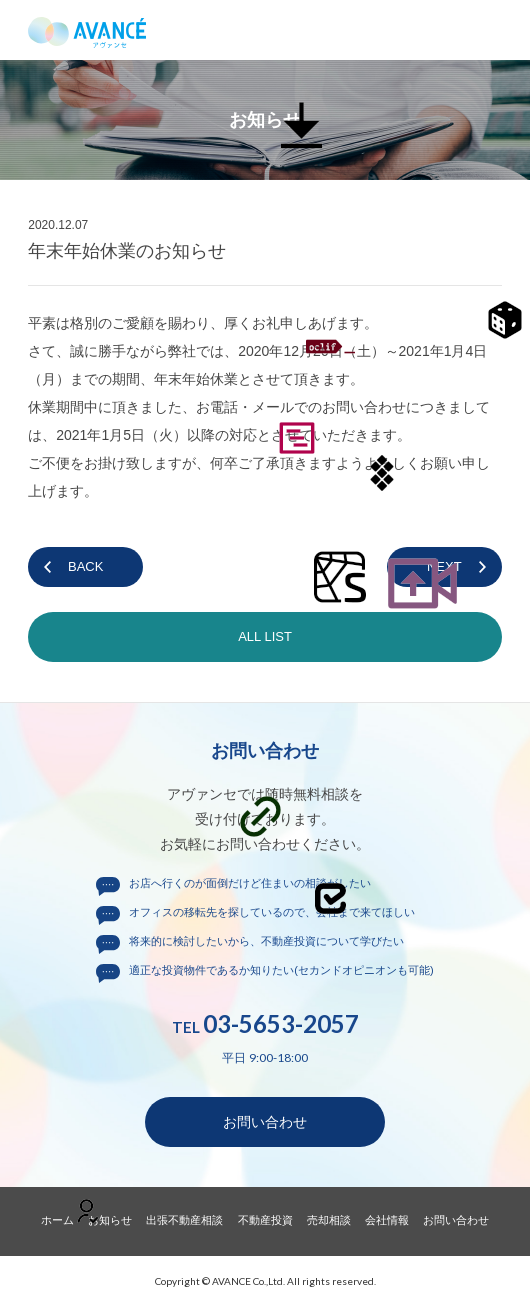  Describe the element at coordinates (382, 473) in the screenshot. I see `open the Setapp app subscription service` at that location.